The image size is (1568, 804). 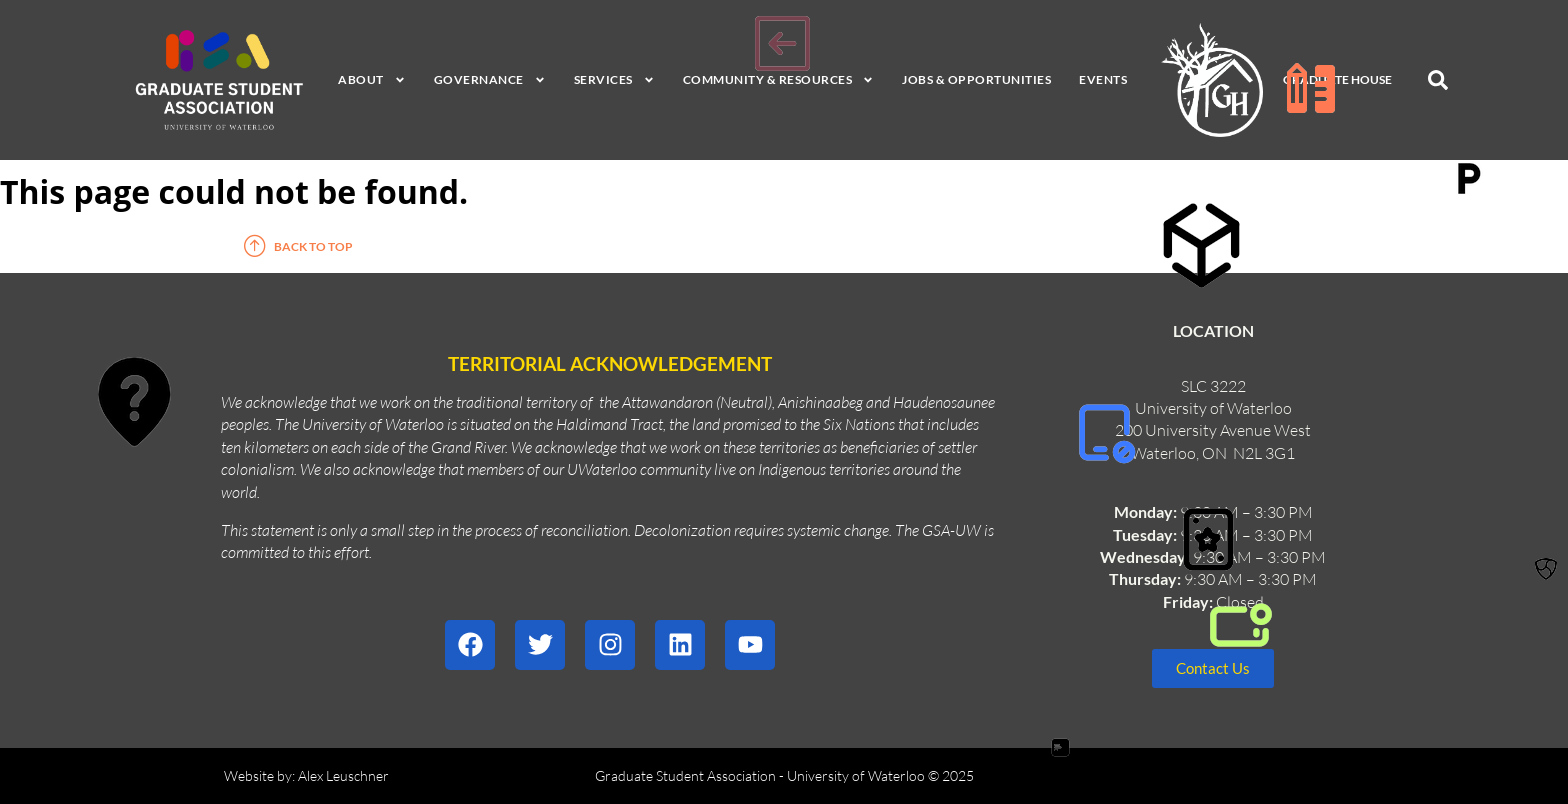 What do you see at coordinates (782, 43) in the screenshot?
I see `navigate back to the previous screen` at bounding box center [782, 43].